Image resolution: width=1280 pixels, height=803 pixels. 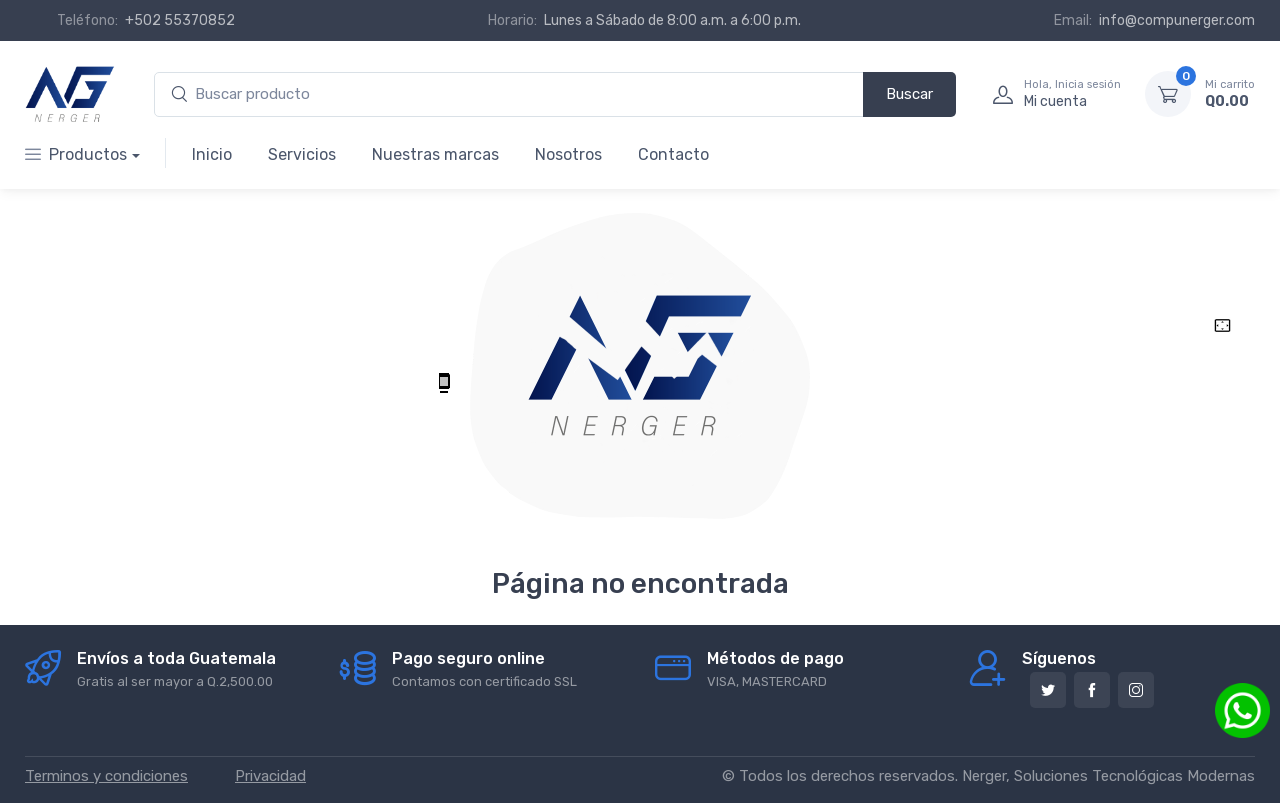 What do you see at coordinates (1222, 325) in the screenshot?
I see `adjust display overscan settings` at bounding box center [1222, 325].